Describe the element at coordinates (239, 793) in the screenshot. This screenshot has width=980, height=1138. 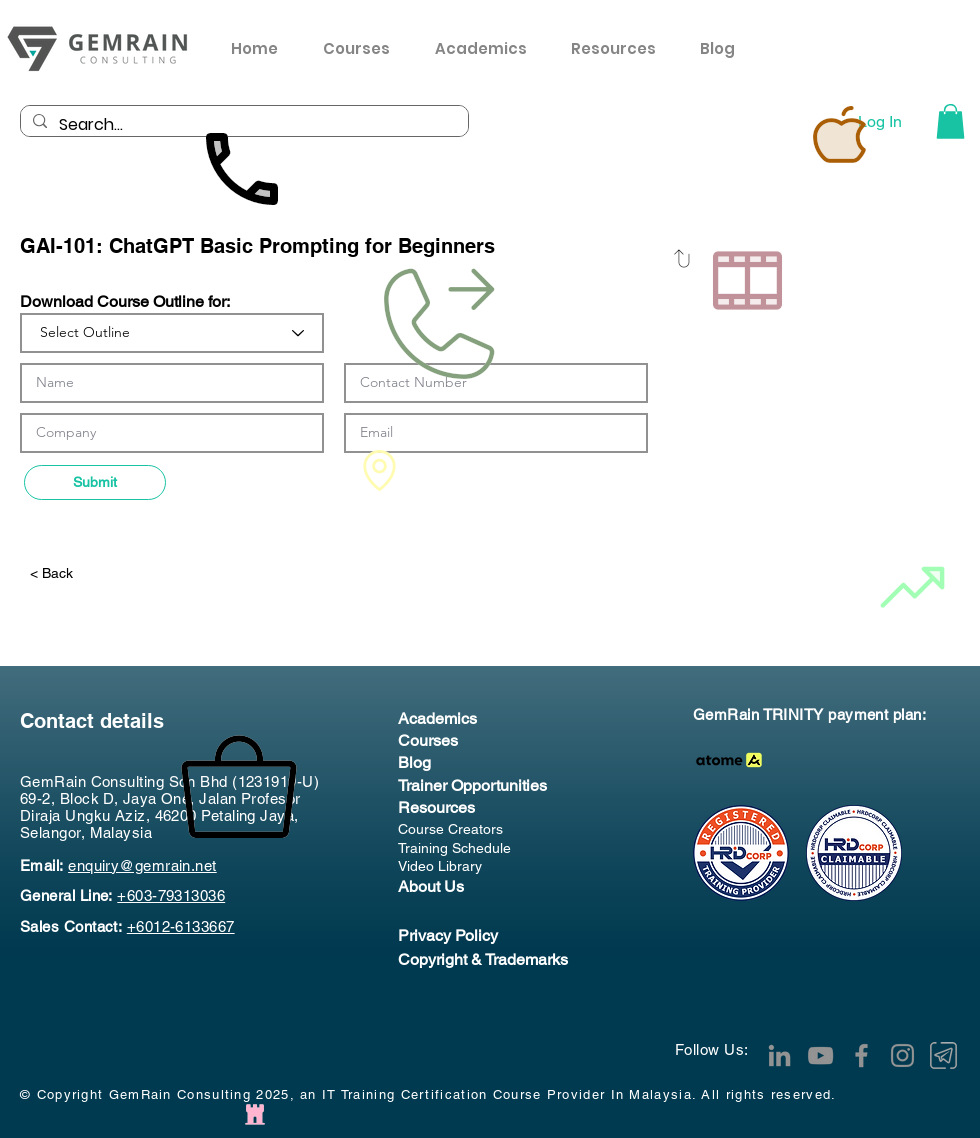
I see `view your shopping bag` at that location.